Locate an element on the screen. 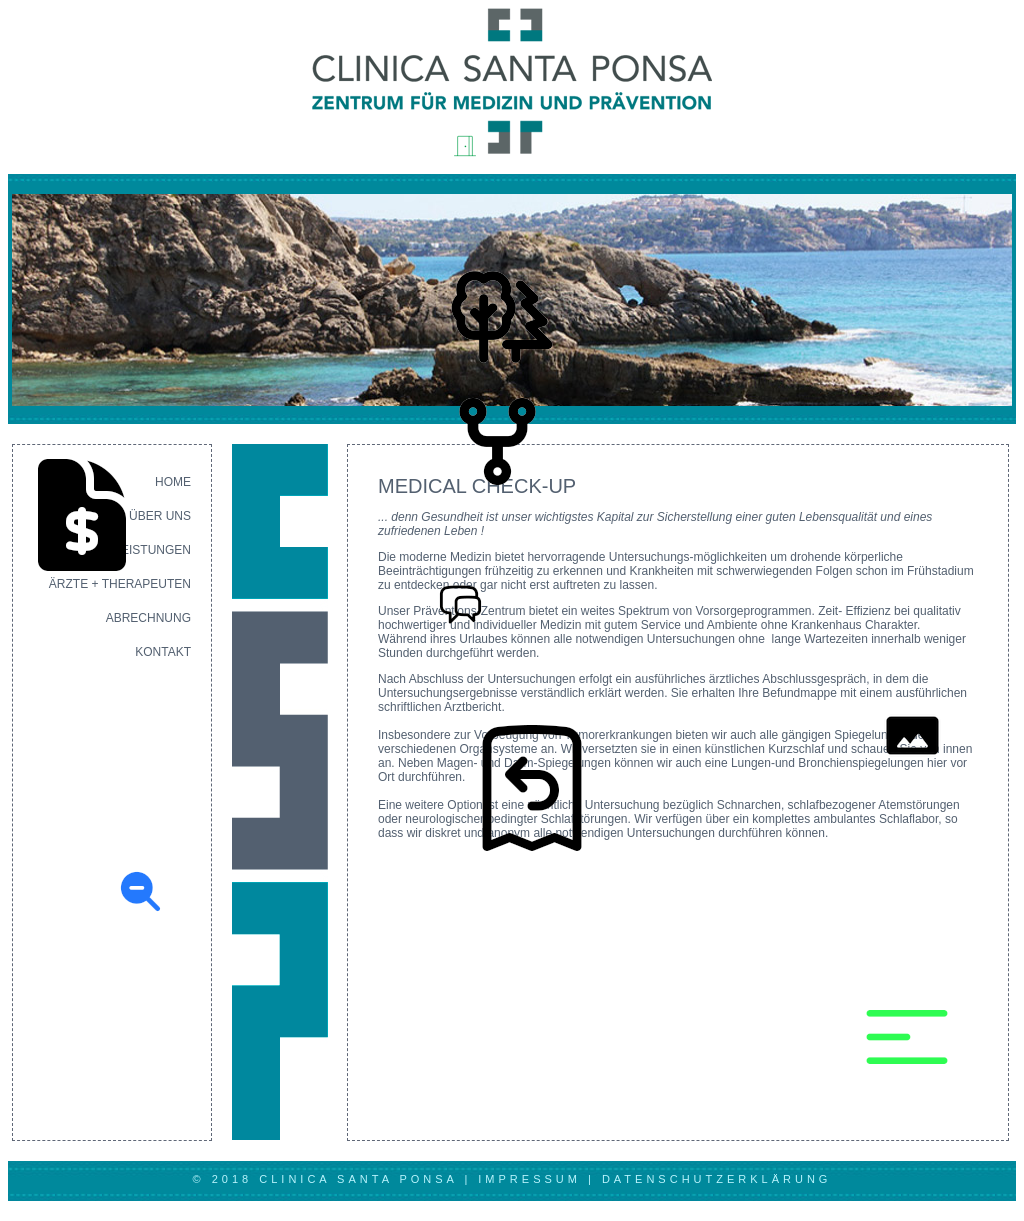 Image resolution: width=1024 pixels, height=1221 pixels. view code branches or forks is located at coordinates (497, 441).